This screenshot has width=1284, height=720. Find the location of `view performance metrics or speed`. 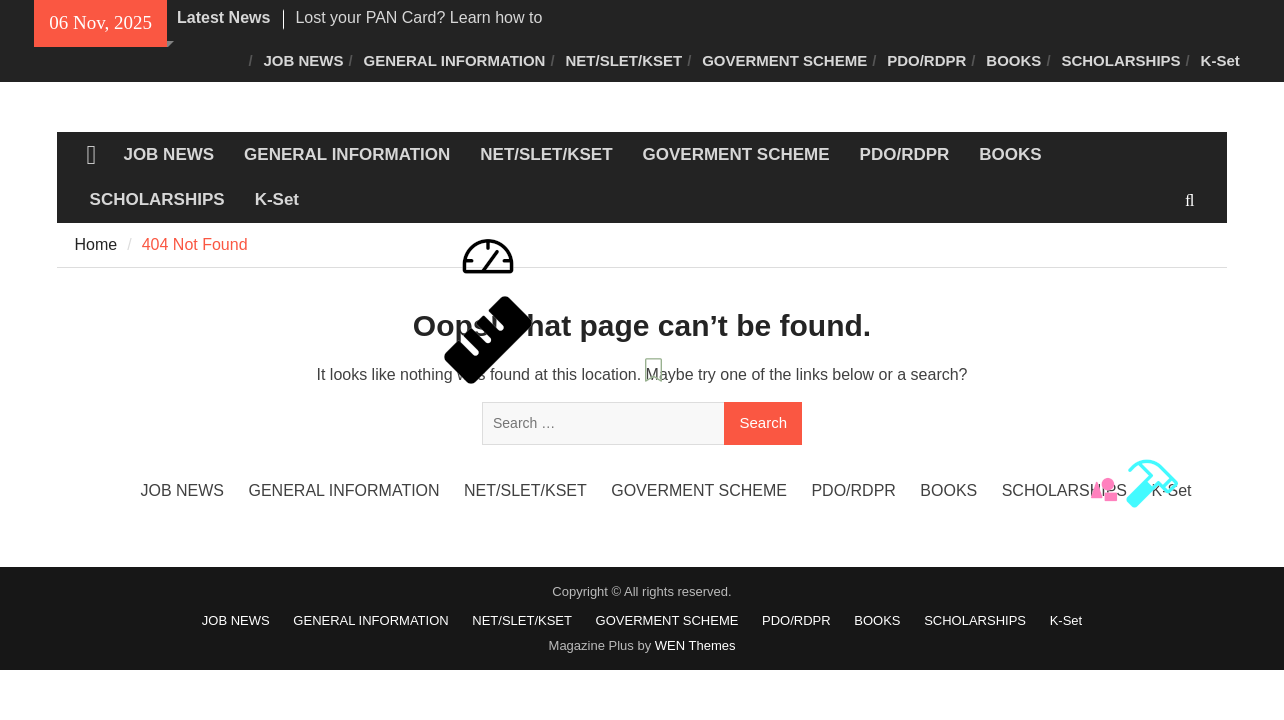

view performance metrics or speed is located at coordinates (488, 259).